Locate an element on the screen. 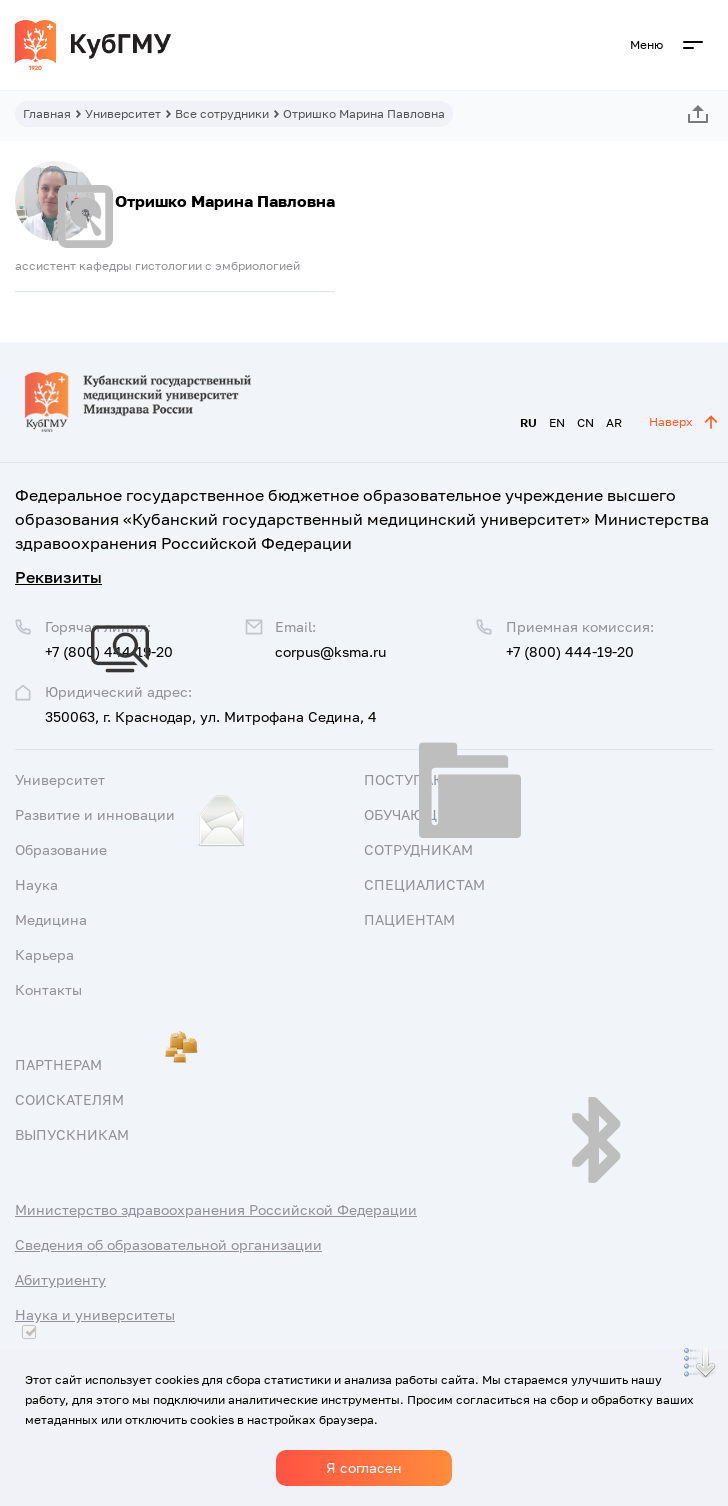 This screenshot has height=1506, width=728. sort items in ascending order is located at coordinates (701, 1363).